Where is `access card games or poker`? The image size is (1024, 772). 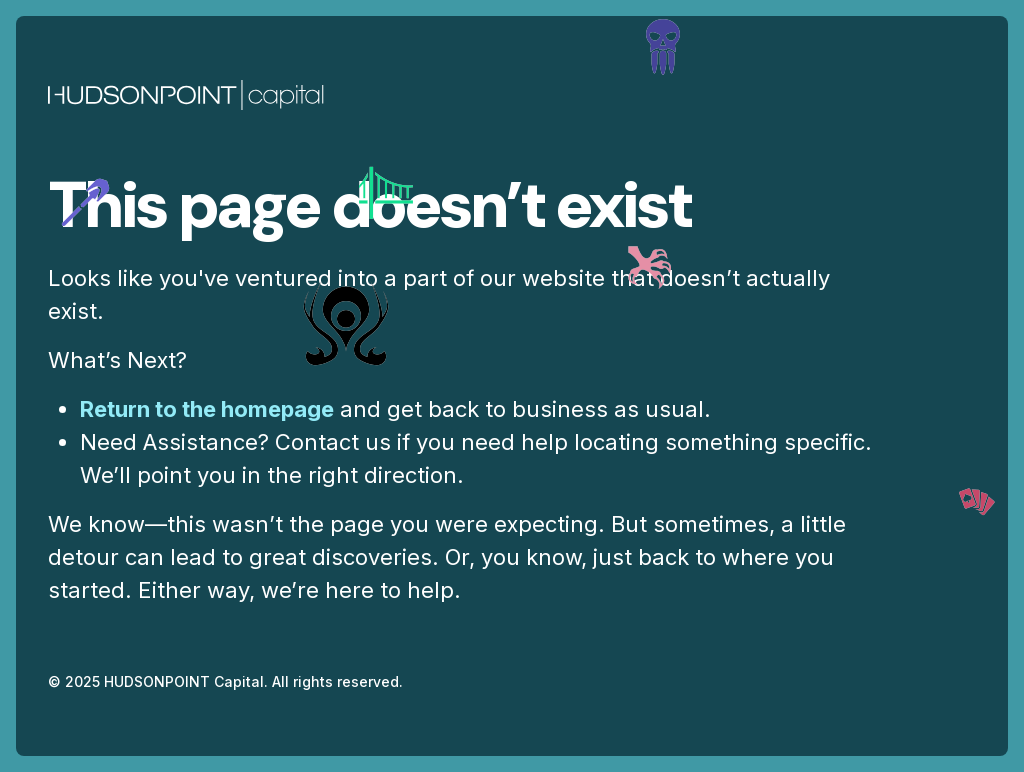
access card games or poker is located at coordinates (977, 502).